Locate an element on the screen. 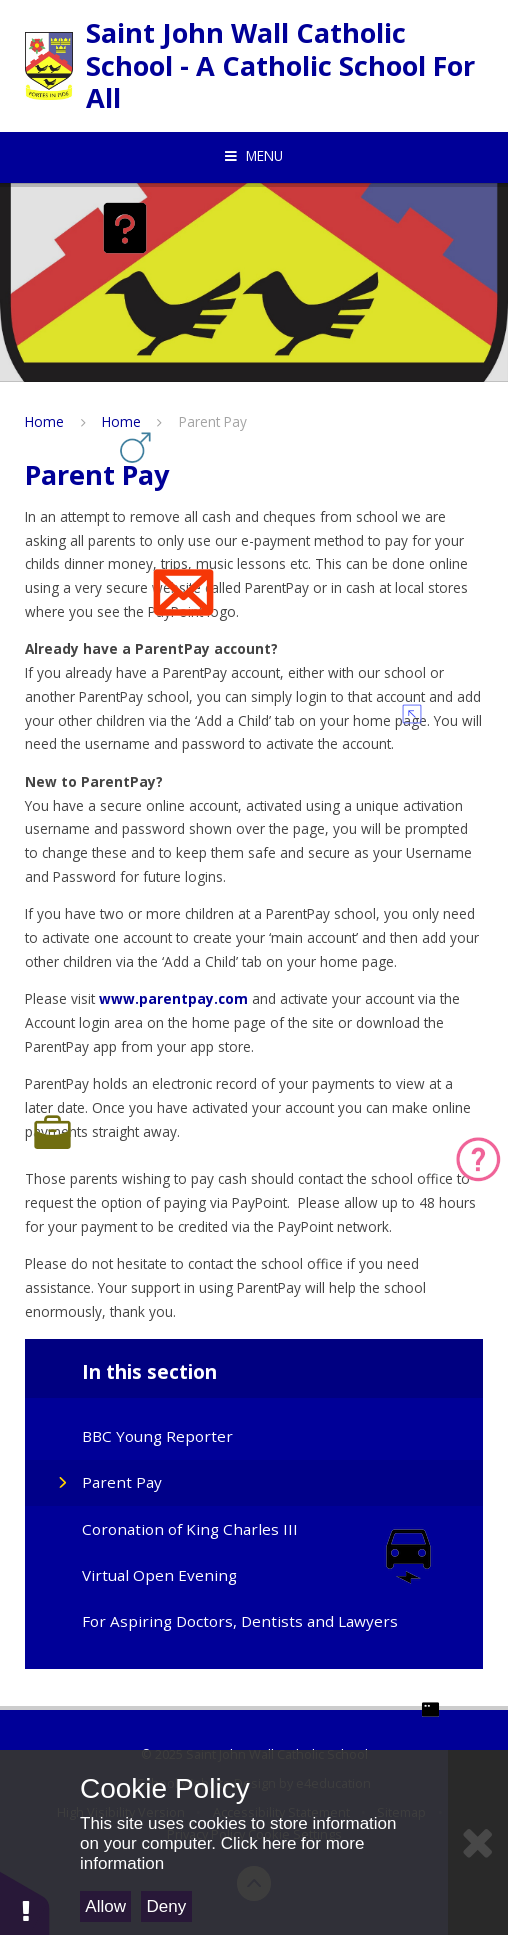  navigate to previous or parent section is located at coordinates (412, 714).